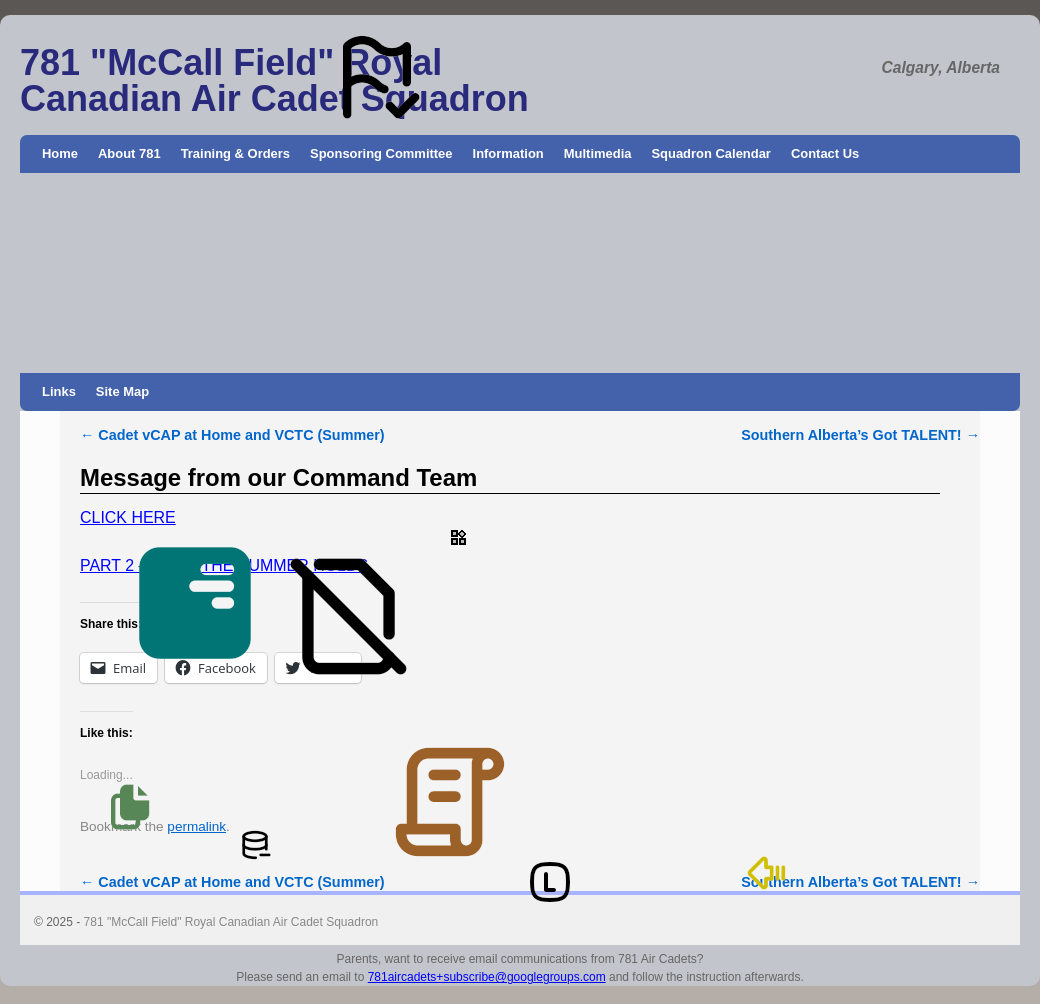 This screenshot has width=1040, height=1004. What do you see at coordinates (458, 537) in the screenshot?
I see `access widgets or app shortcuts` at bounding box center [458, 537].